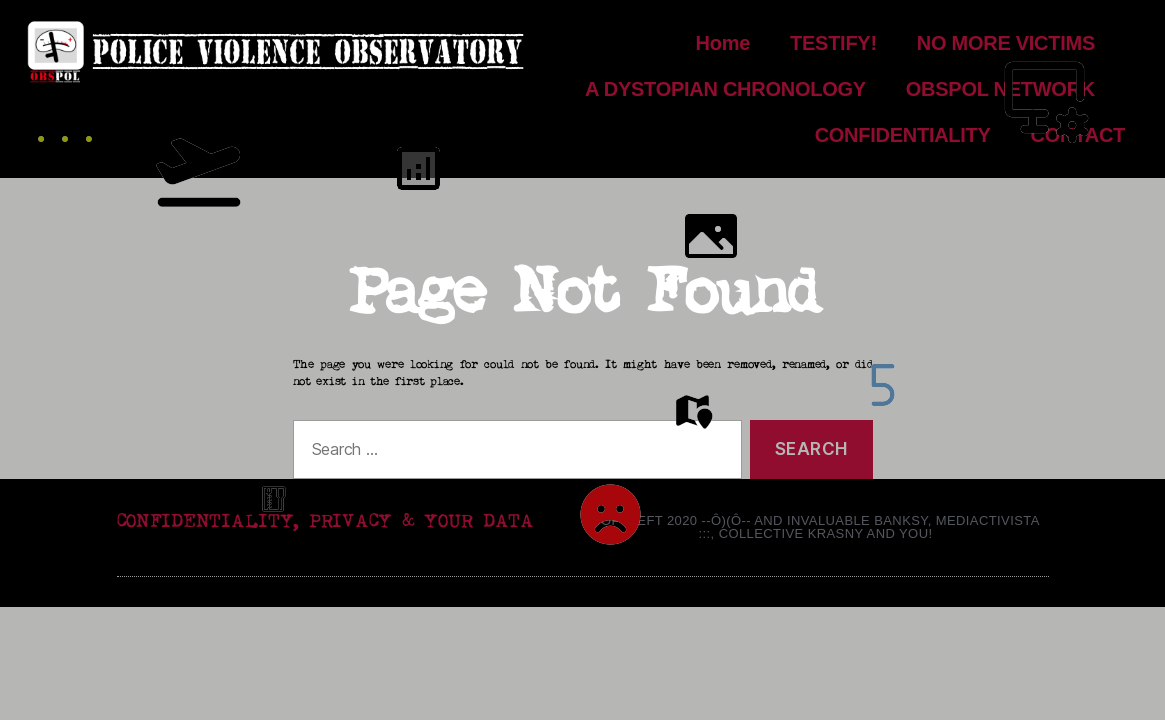  I want to click on view departing flights, so click(199, 170).